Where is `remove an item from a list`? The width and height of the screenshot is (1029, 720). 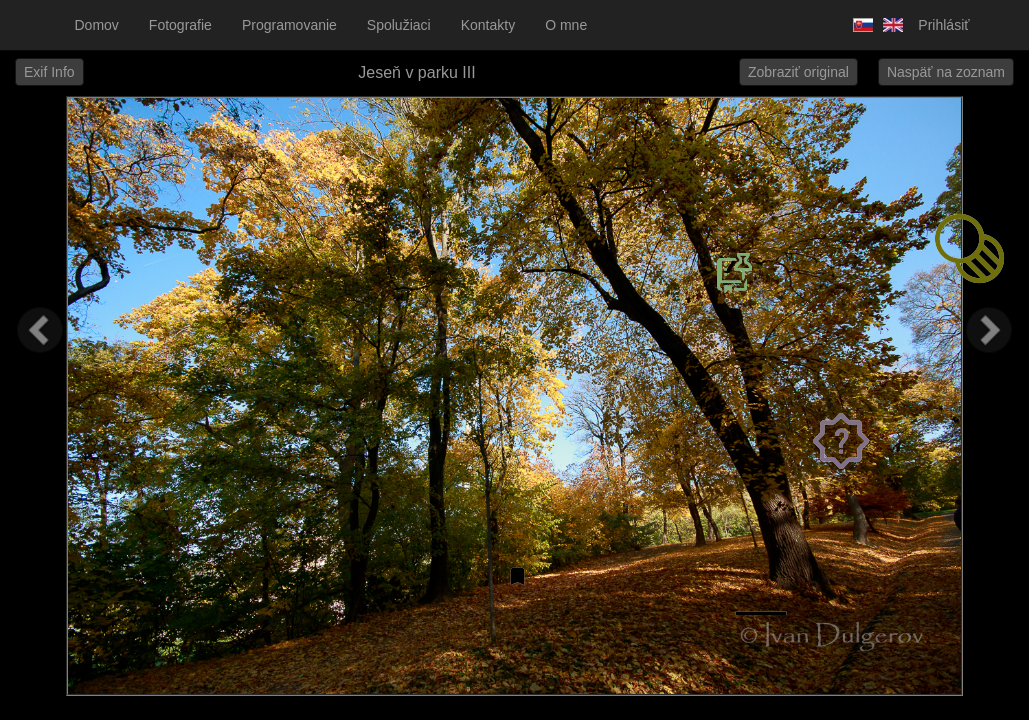
remove an item from a list is located at coordinates (761, 615).